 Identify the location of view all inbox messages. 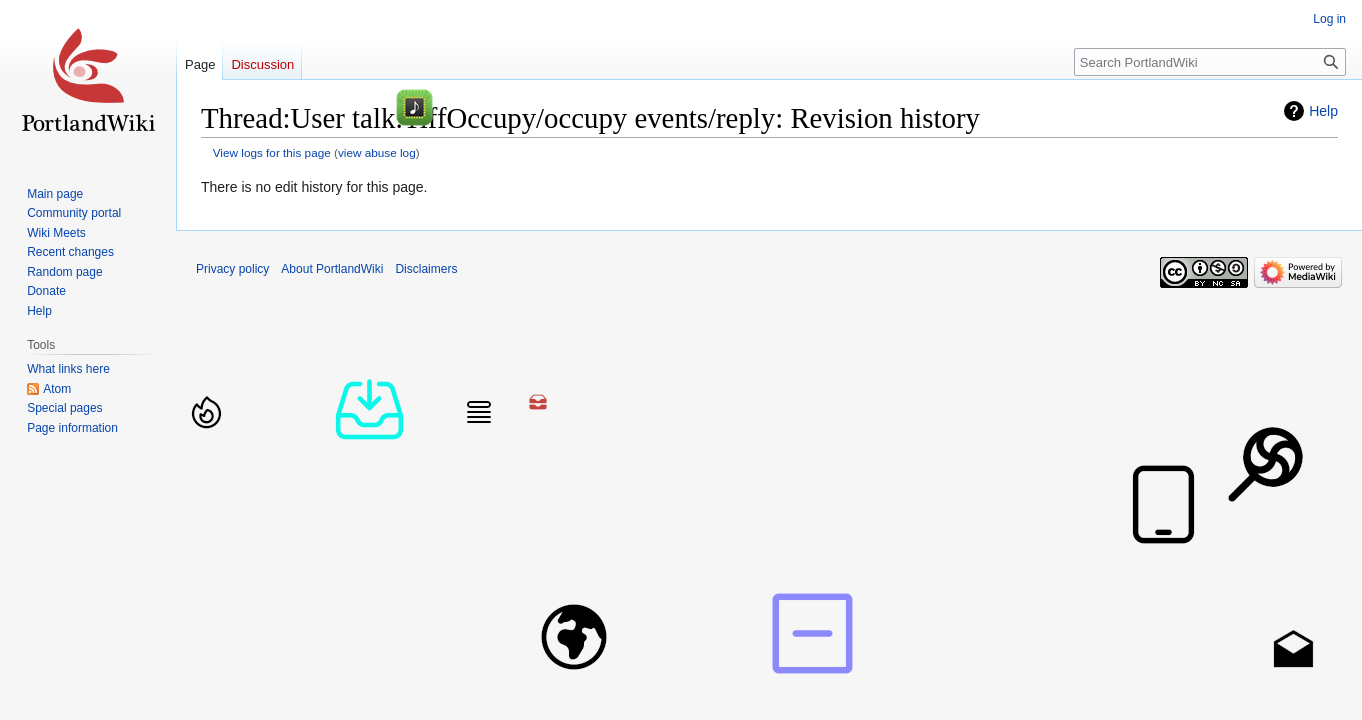
(538, 402).